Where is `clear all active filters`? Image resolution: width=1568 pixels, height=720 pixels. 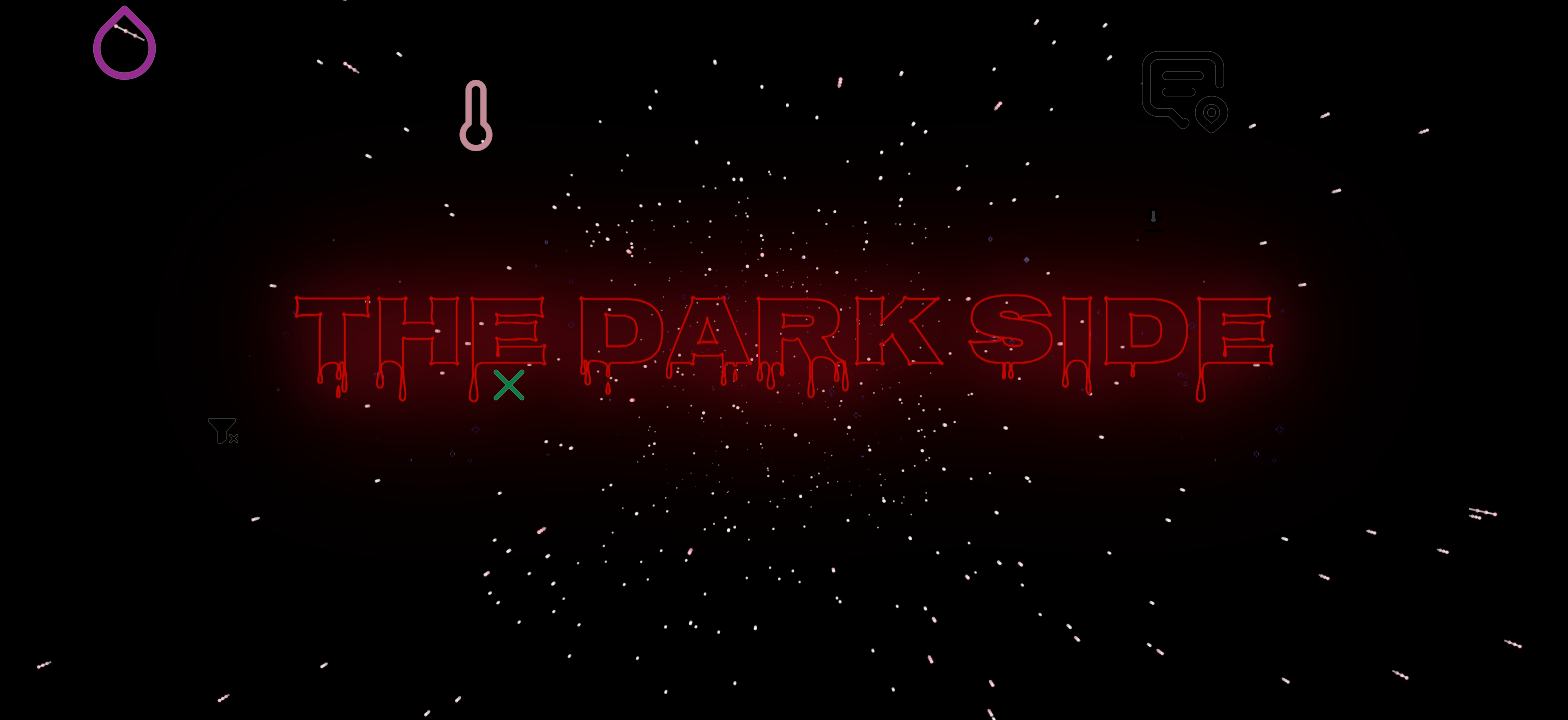 clear all active filters is located at coordinates (222, 430).